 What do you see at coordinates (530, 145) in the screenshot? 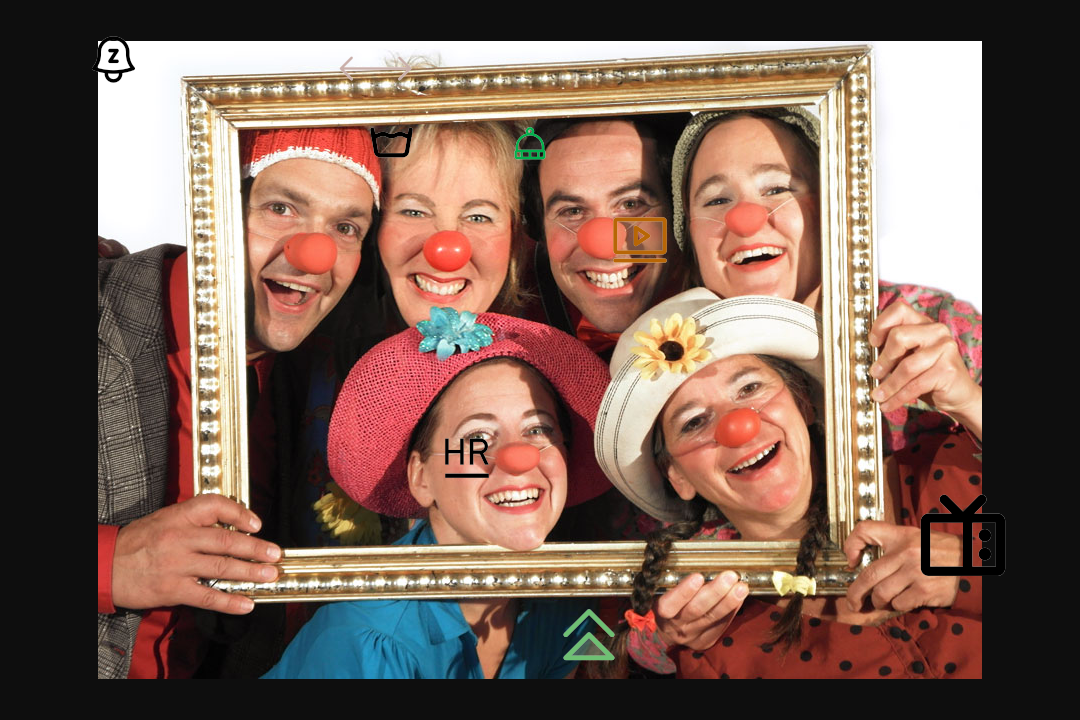
I see `select winter or cold weather category` at bounding box center [530, 145].